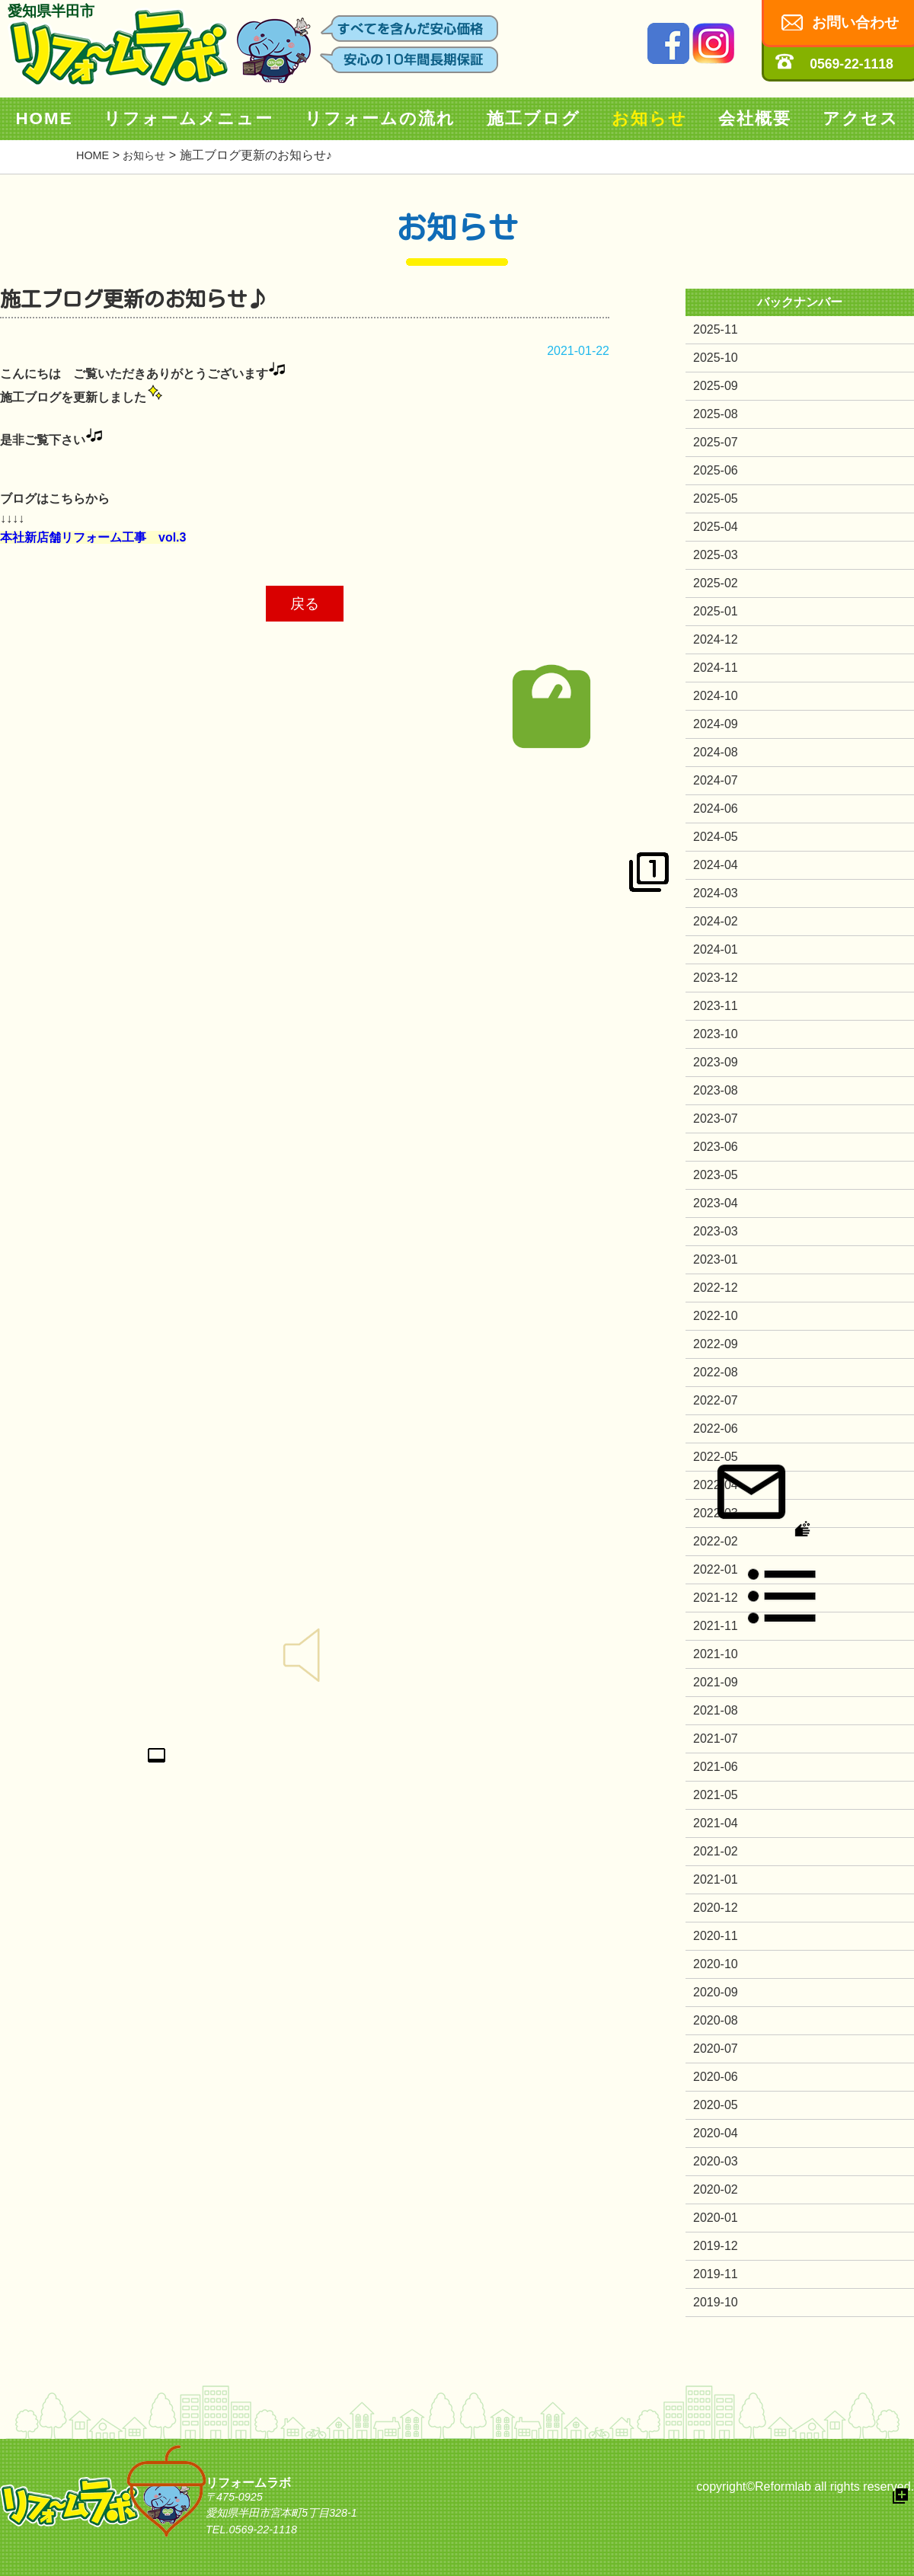 The width and height of the screenshot is (914, 2576). I want to click on add item to your library, so click(900, 2496).